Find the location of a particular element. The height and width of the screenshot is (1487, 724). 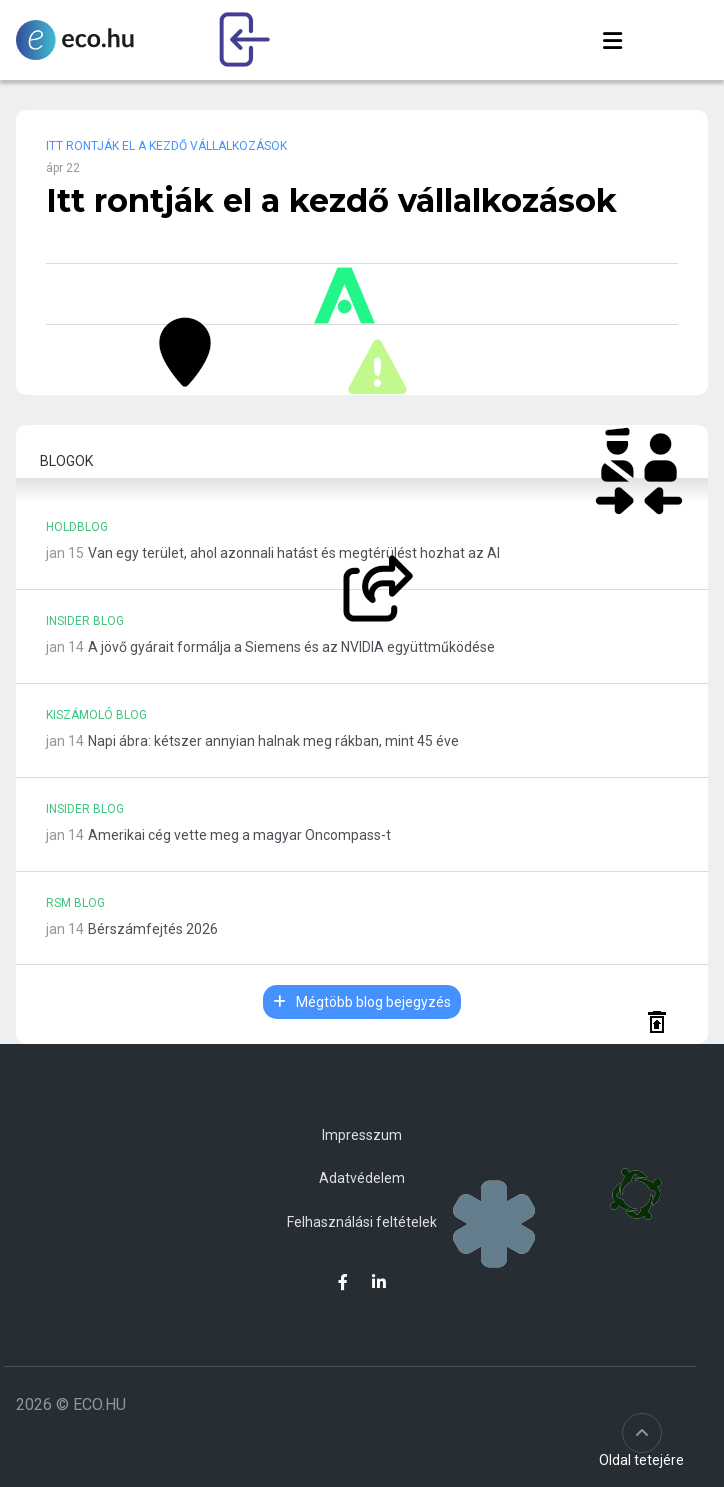

ionic appflow logo is located at coordinates (344, 295).